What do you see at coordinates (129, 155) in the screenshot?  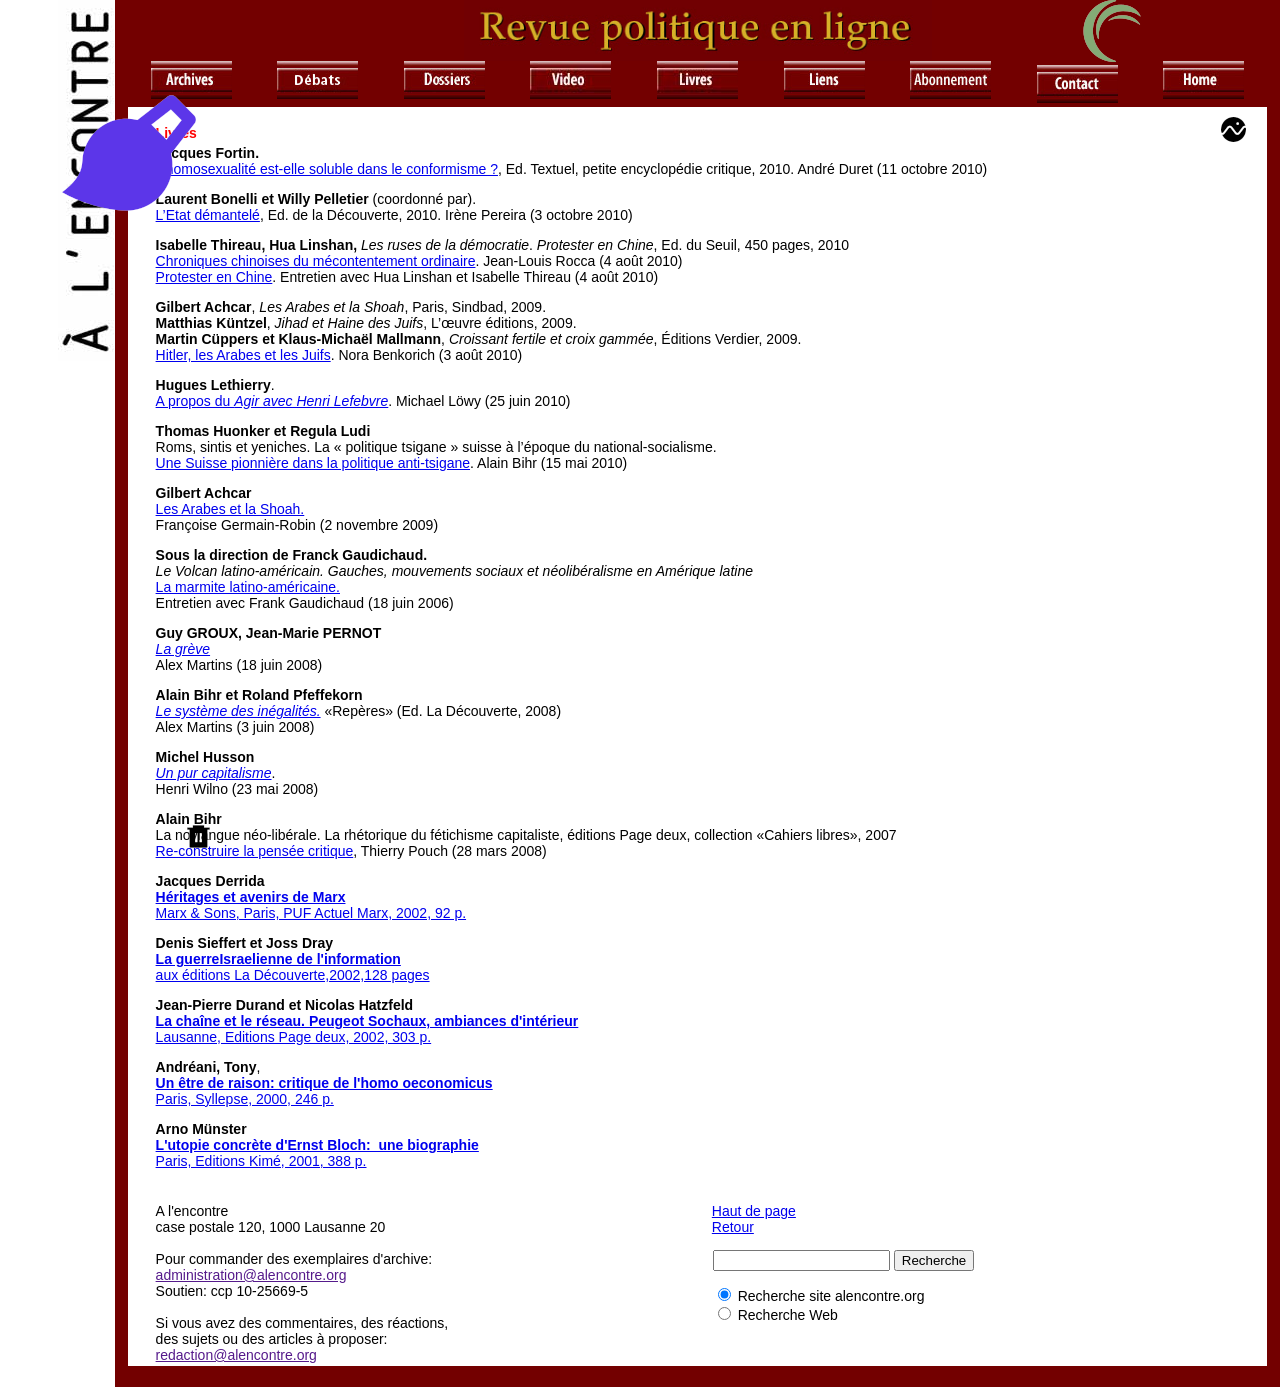 I see `access brush or painting tools` at bounding box center [129, 155].